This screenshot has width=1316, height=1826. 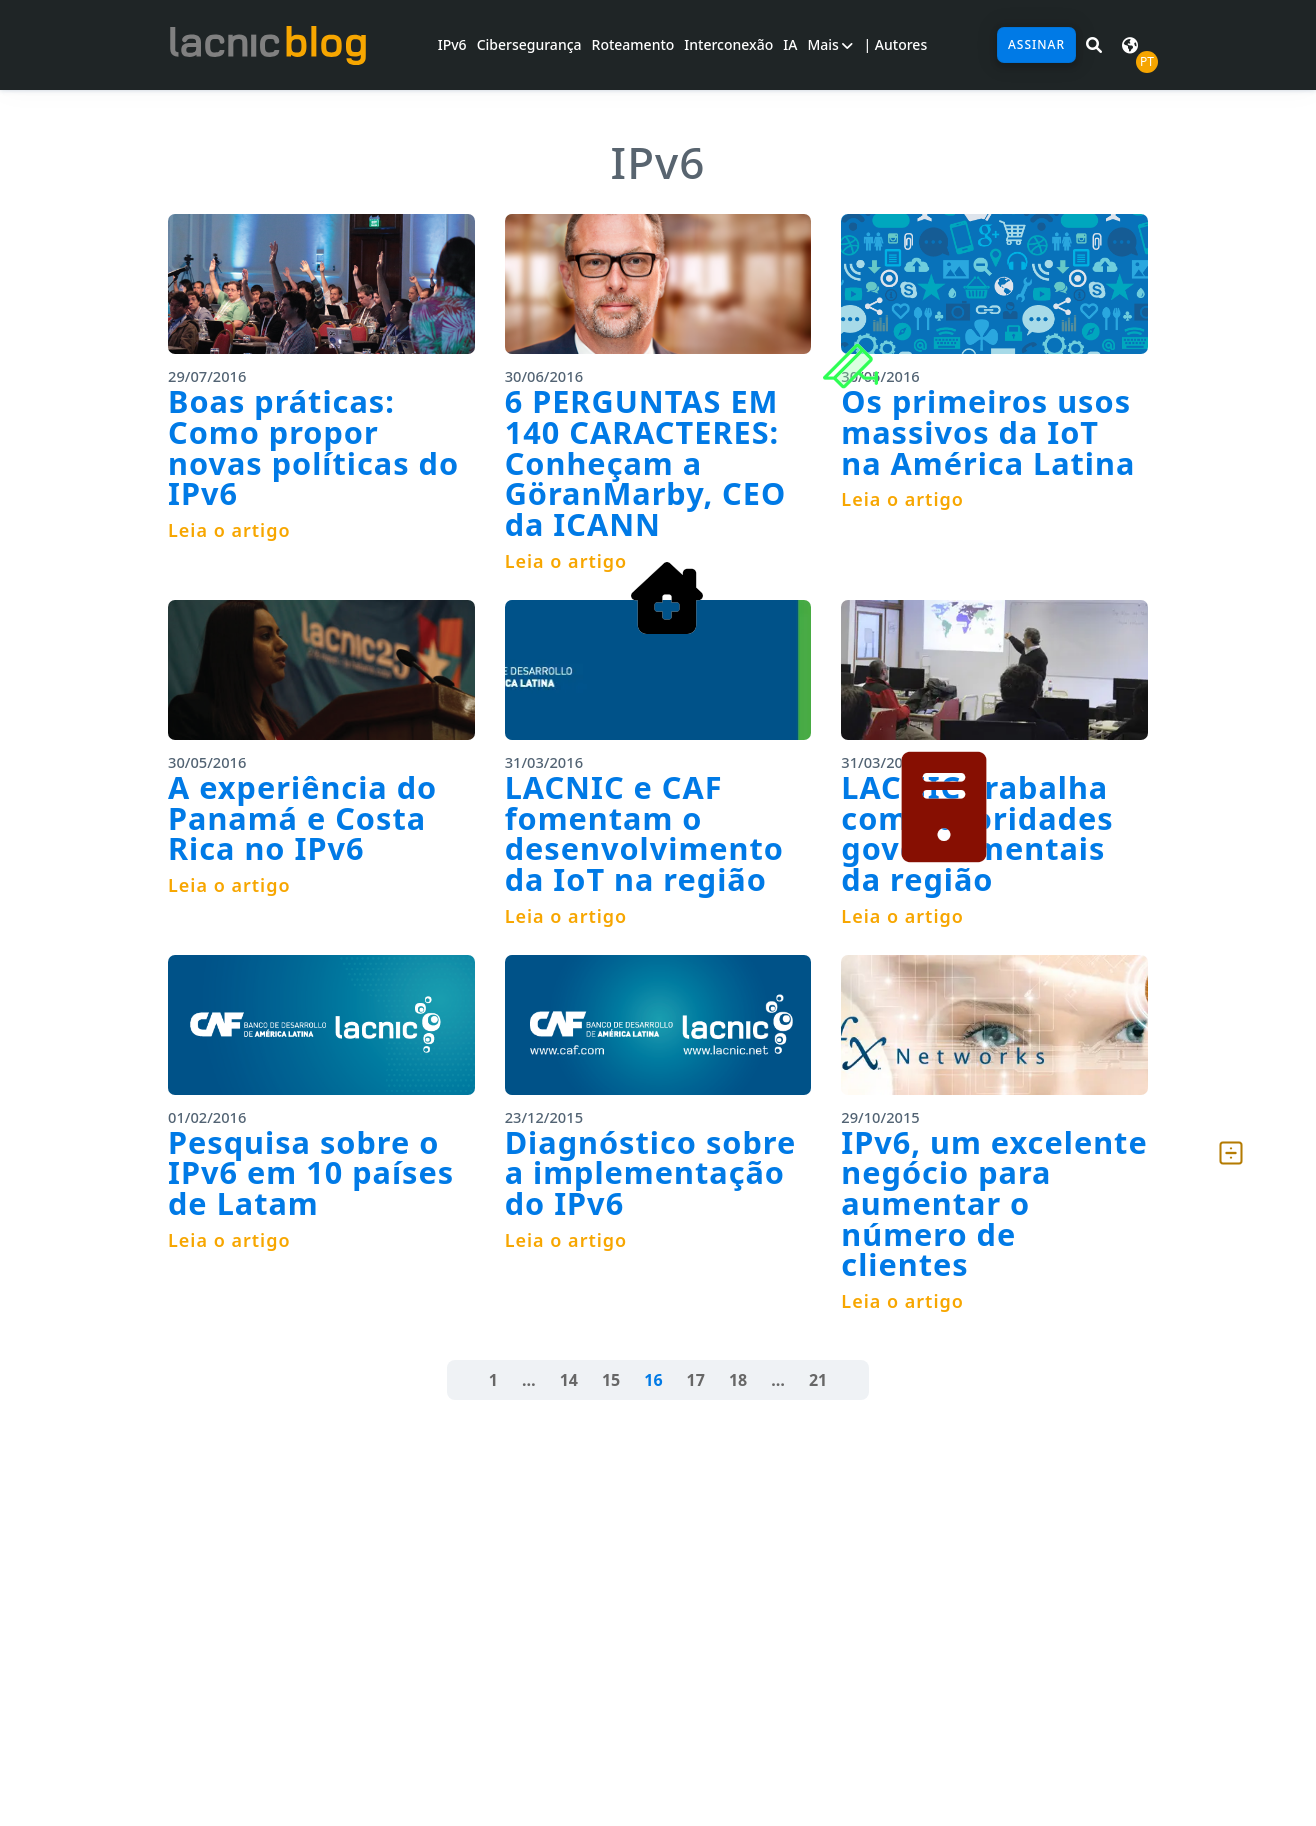 What do you see at coordinates (667, 598) in the screenshot?
I see `access medical or healthcare services` at bounding box center [667, 598].